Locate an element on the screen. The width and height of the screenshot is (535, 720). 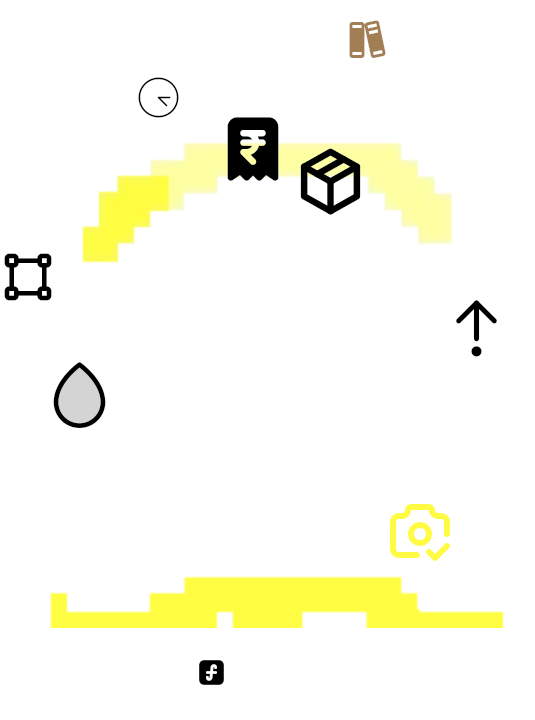
view package or shipment details is located at coordinates (330, 181).